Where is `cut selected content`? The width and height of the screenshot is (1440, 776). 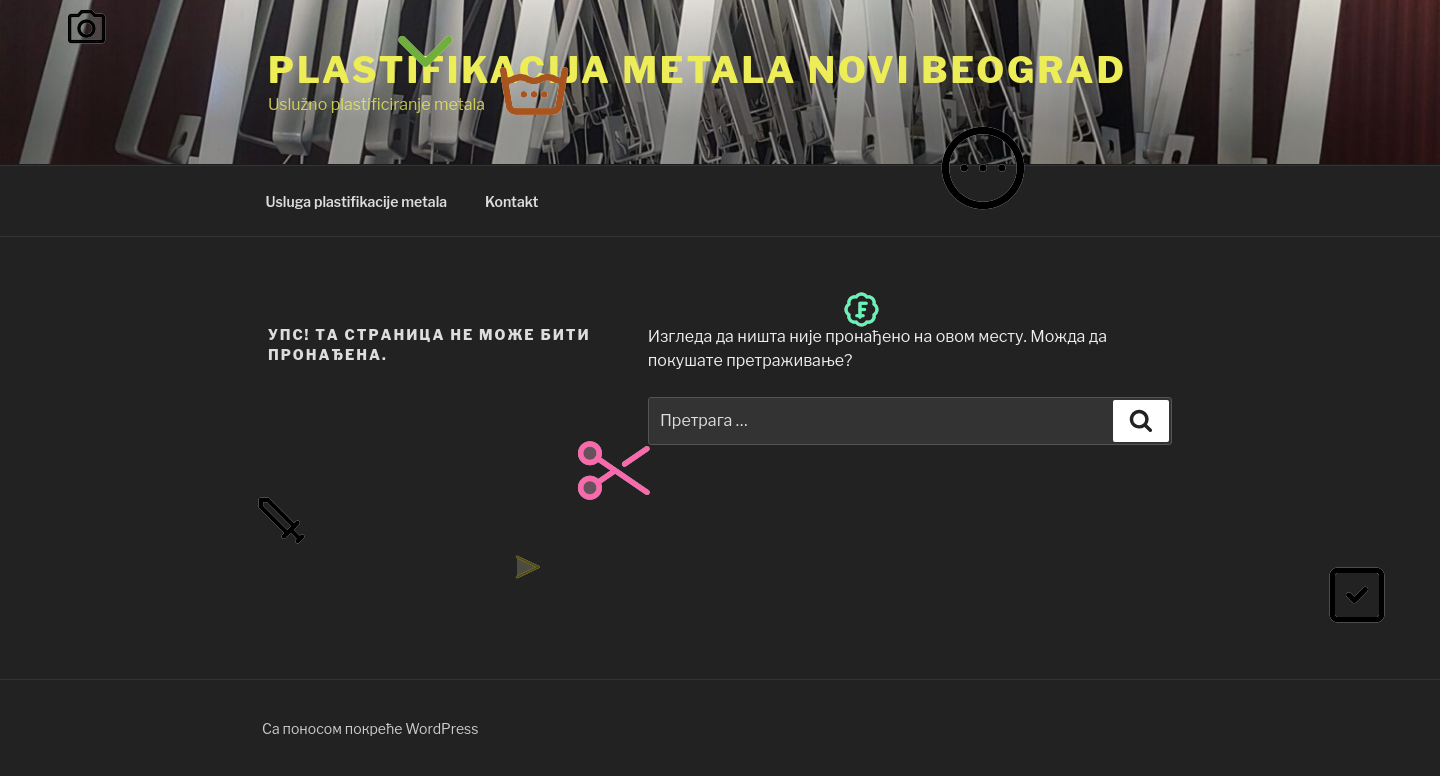
cut selected content is located at coordinates (612, 470).